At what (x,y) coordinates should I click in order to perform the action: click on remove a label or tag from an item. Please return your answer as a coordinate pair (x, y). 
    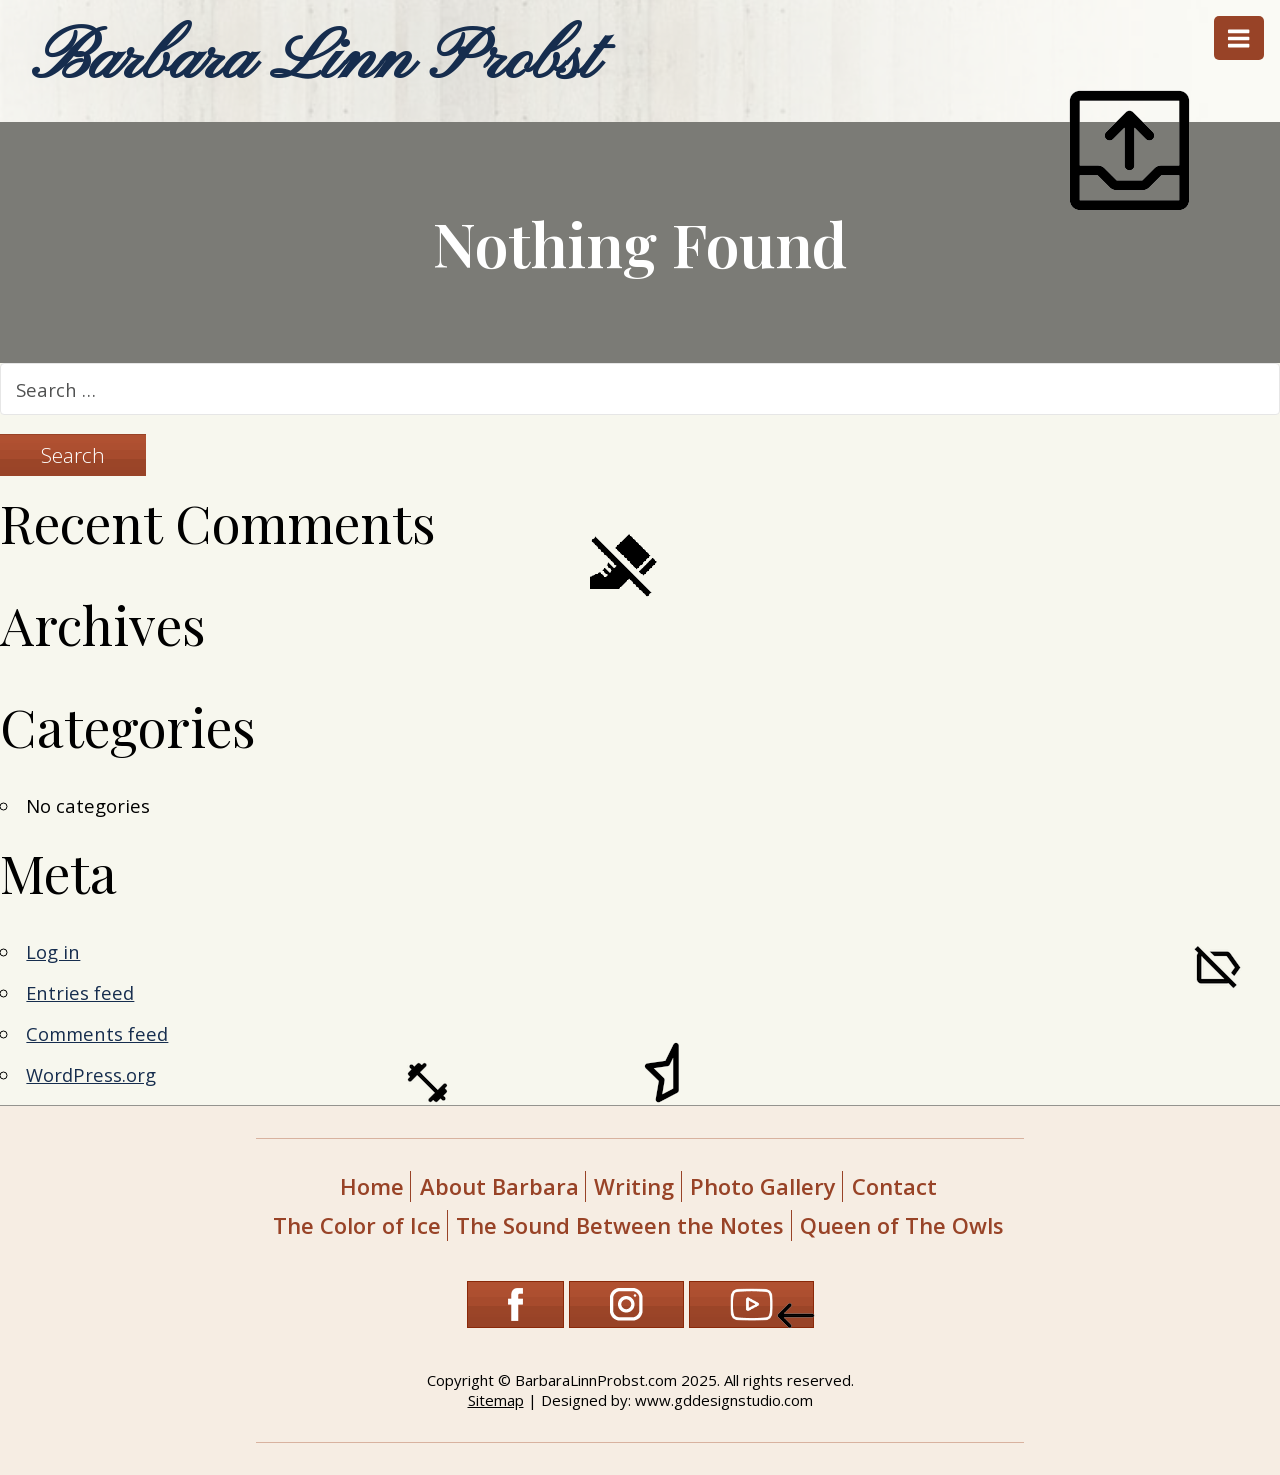
    Looking at the image, I should click on (1217, 967).